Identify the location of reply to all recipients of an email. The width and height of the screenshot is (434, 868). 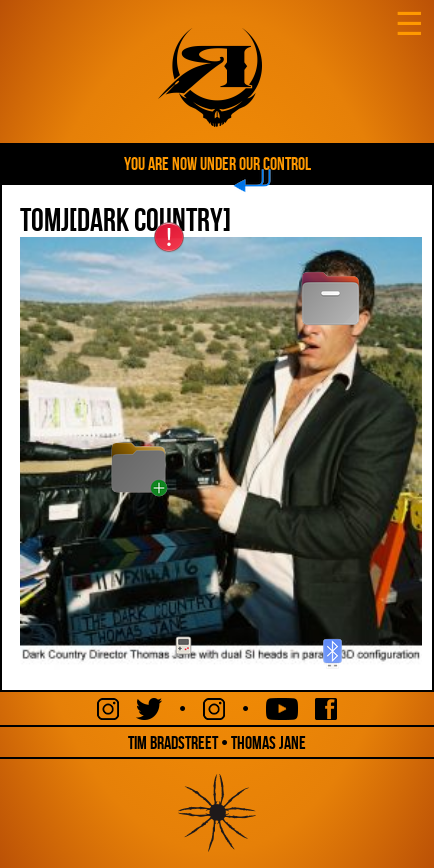
(251, 180).